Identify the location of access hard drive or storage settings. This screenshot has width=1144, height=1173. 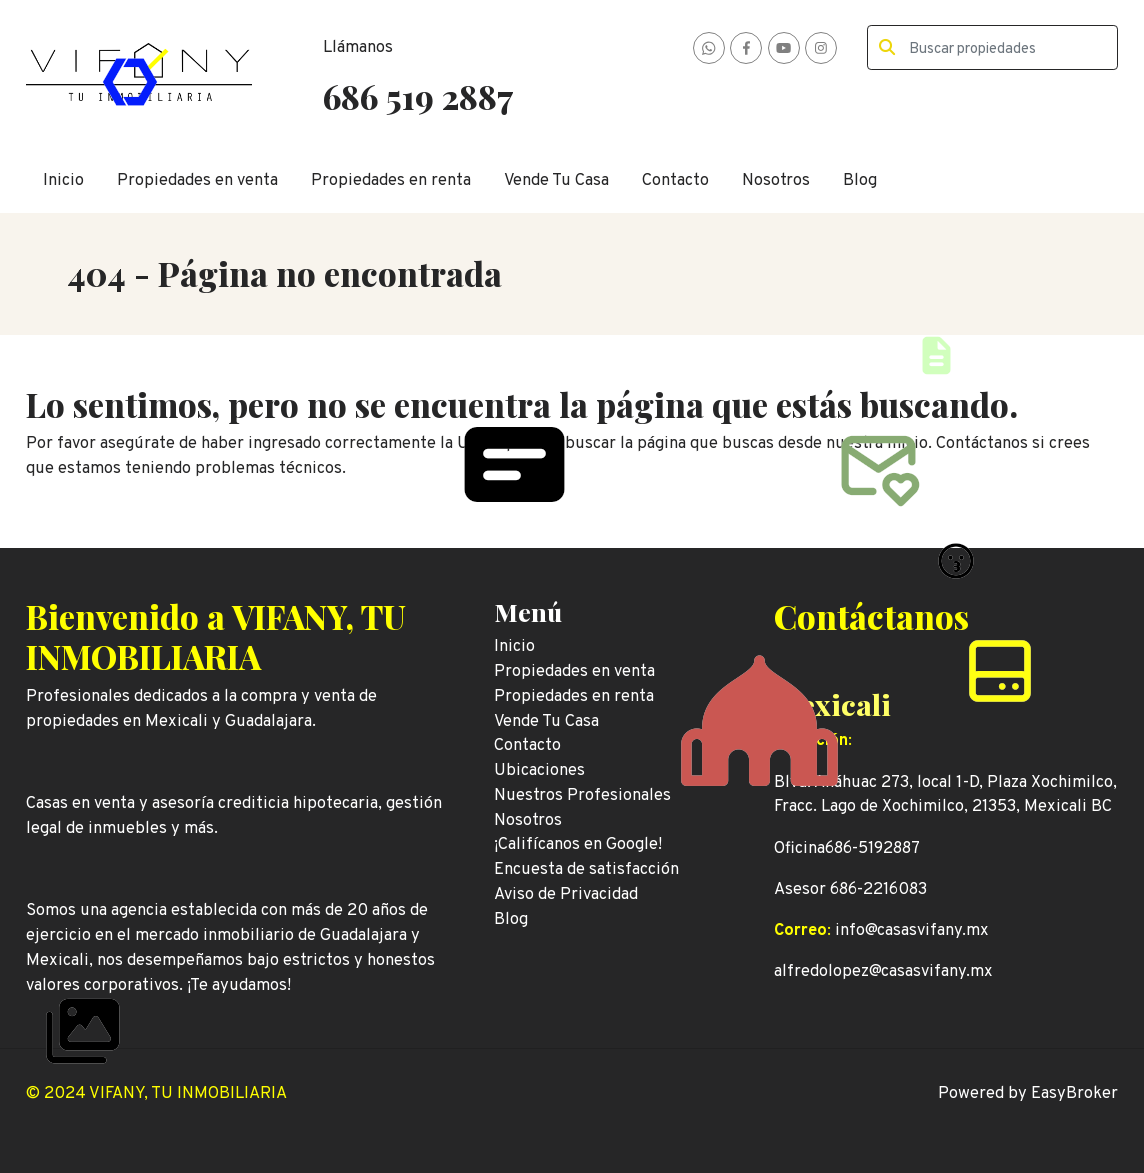
(1000, 671).